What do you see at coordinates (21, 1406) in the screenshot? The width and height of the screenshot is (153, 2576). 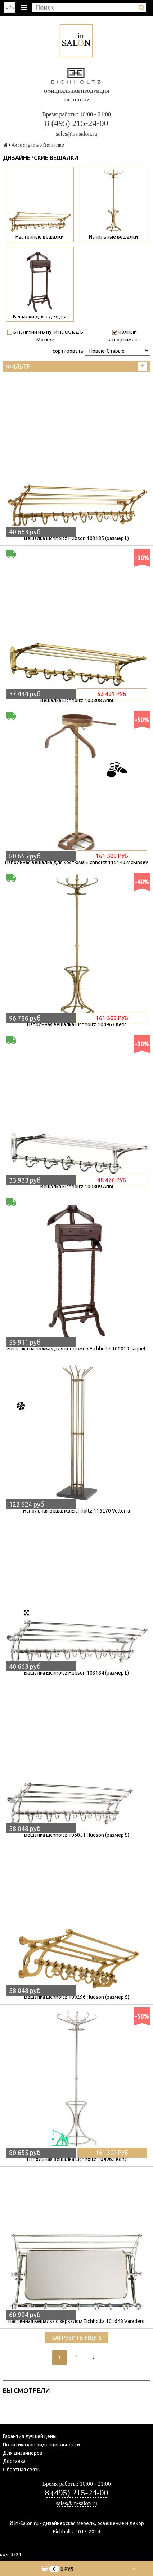 I see `activate cold or freeze mode` at bounding box center [21, 1406].